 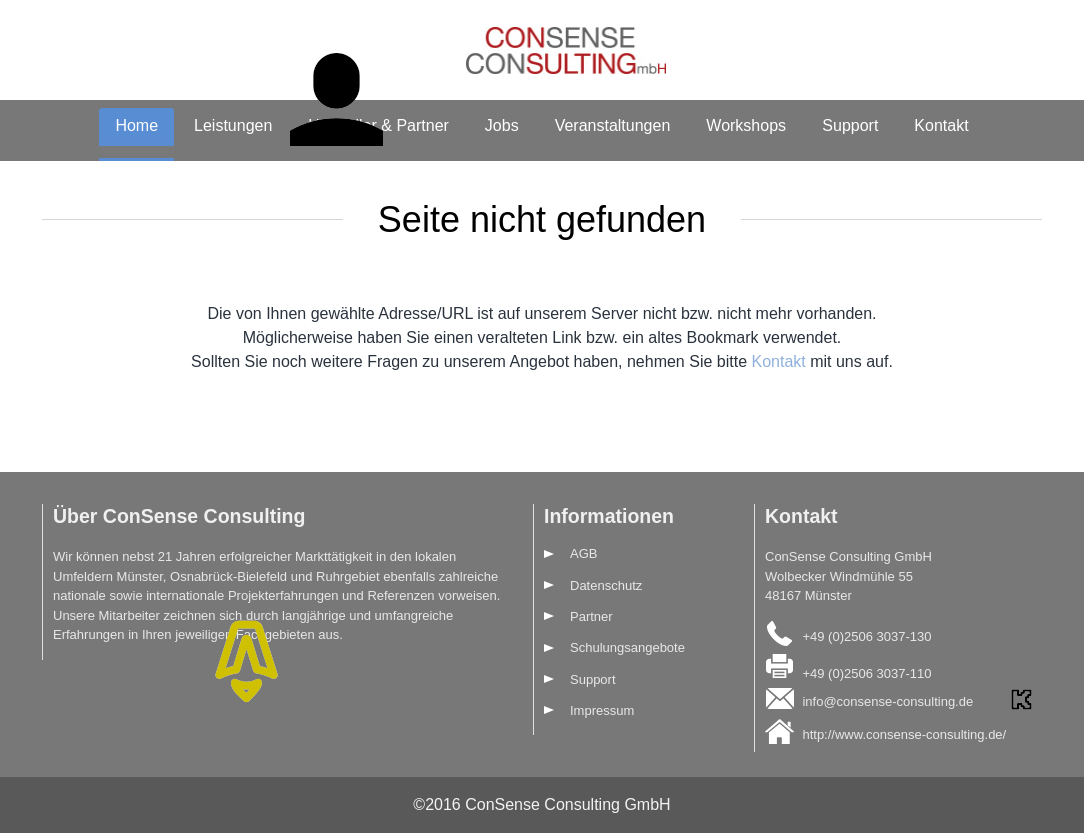 What do you see at coordinates (246, 659) in the screenshot?
I see `astro framework logo` at bounding box center [246, 659].